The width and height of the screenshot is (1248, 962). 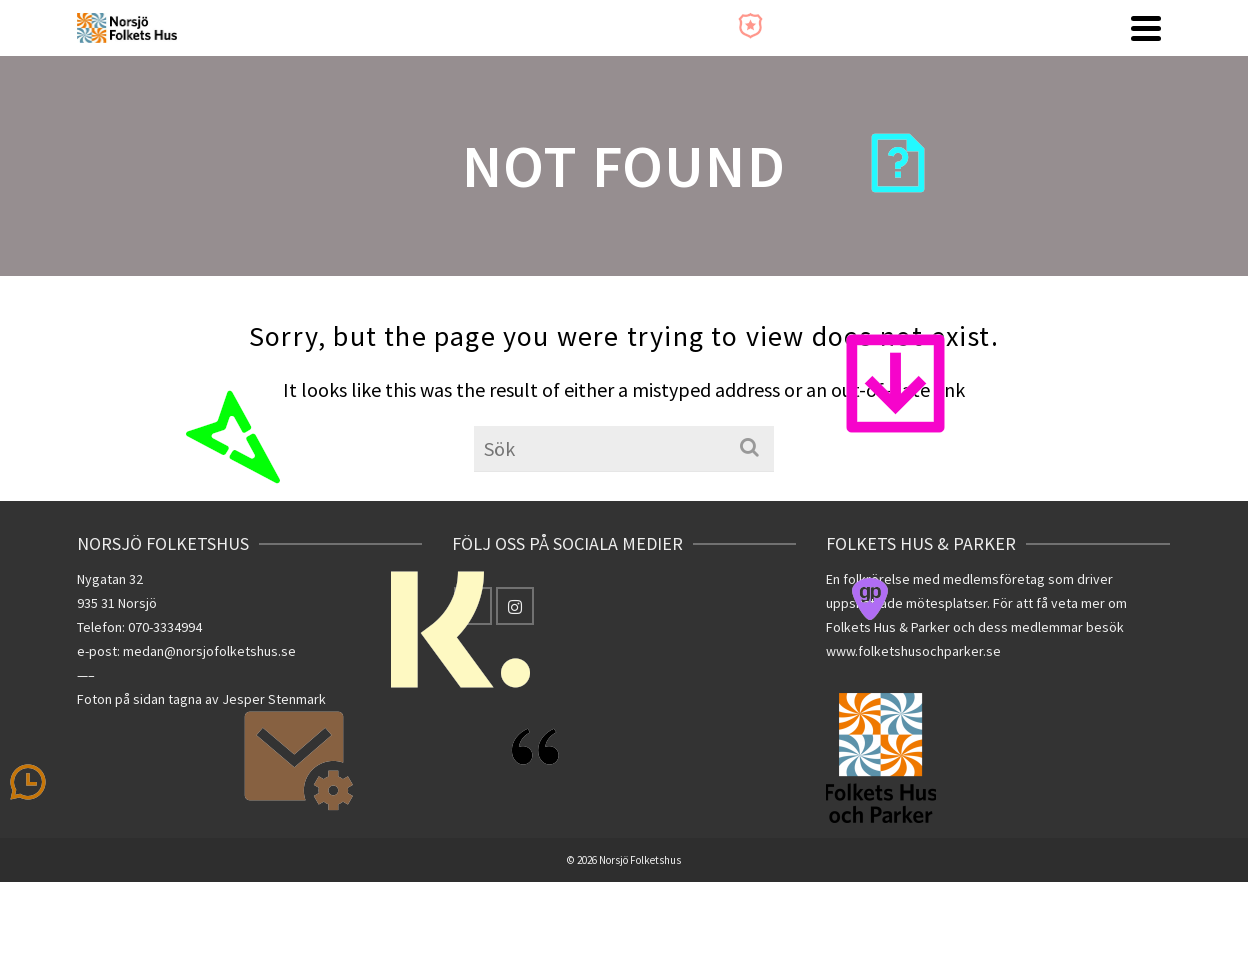 I want to click on insert a block quote, so click(x=535, y=747).